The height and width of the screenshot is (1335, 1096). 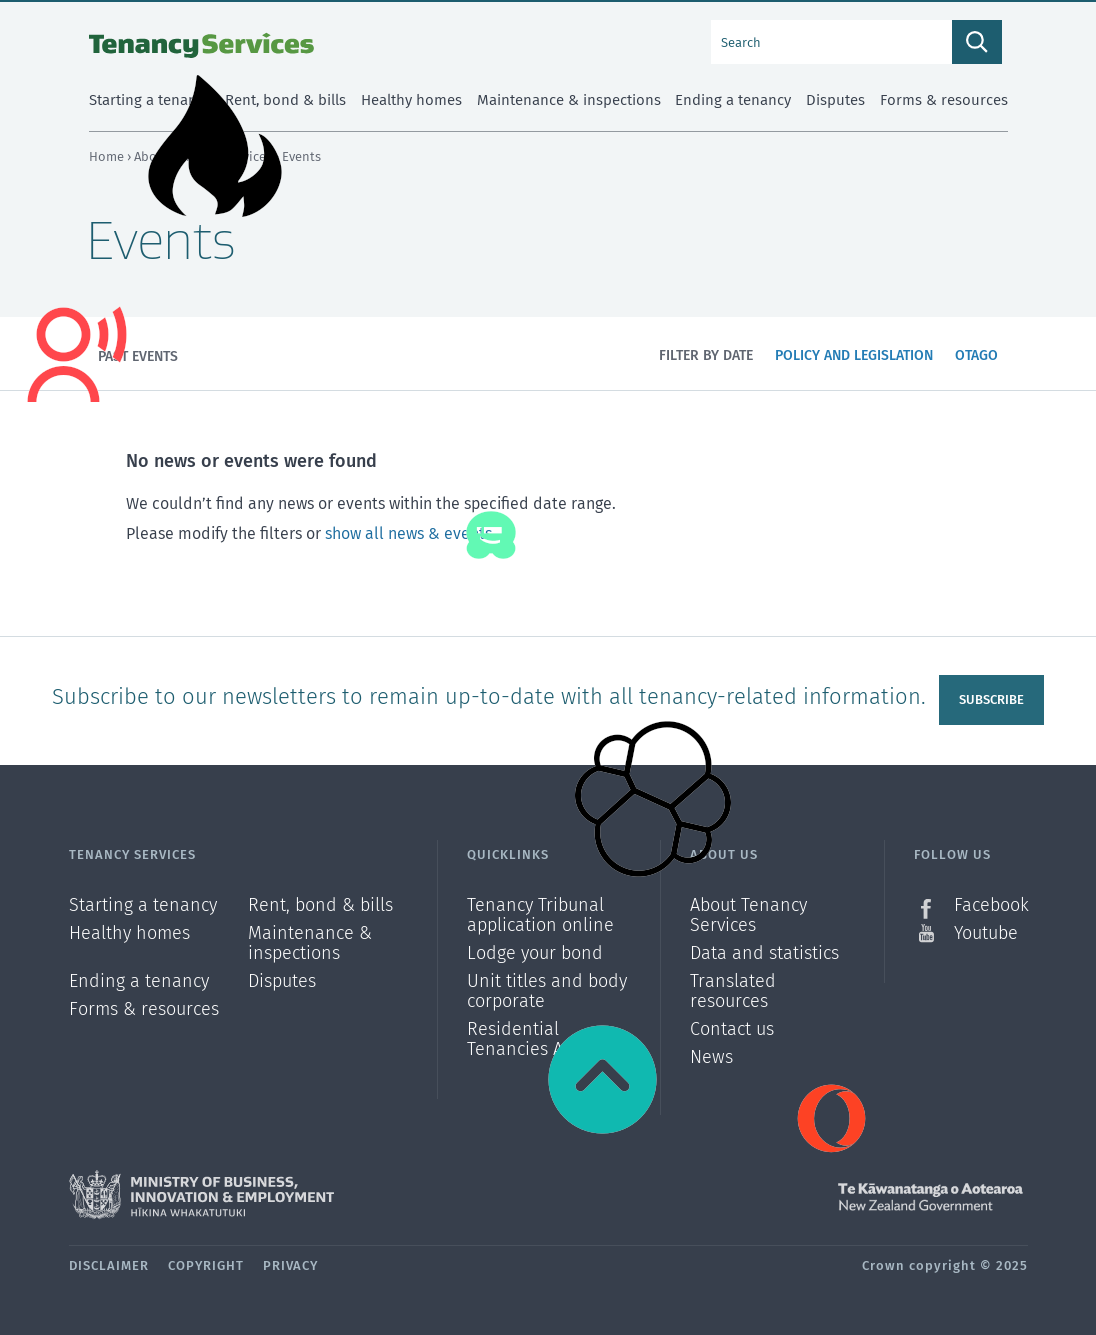 What do you see at coordinates (215, 146) in the screenshot?
I see `fireship brand logo` at bounding box center [215, 146].